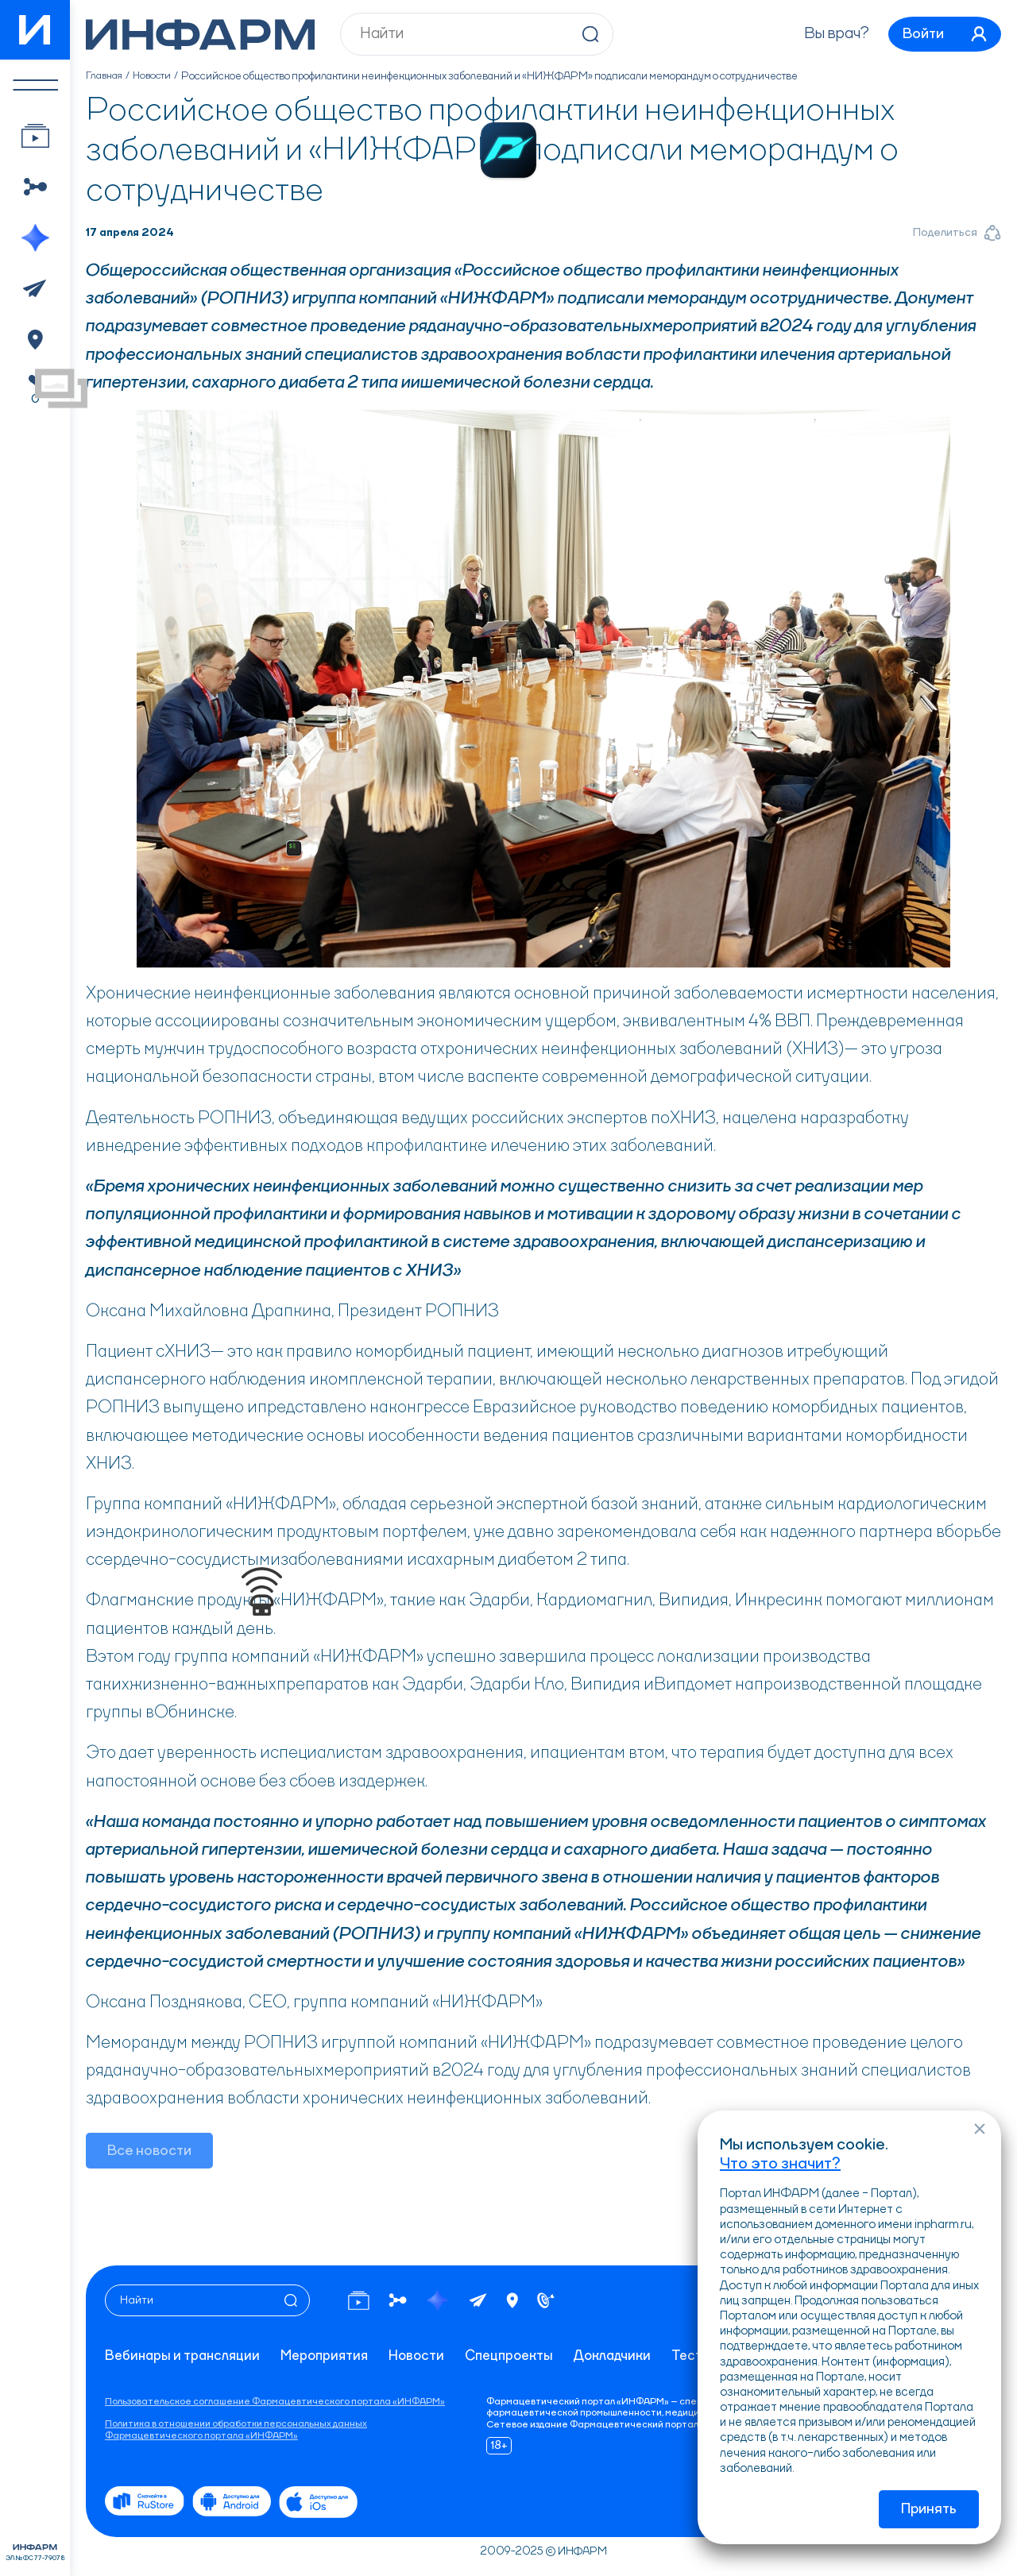 This screenshot has width=1017, height=2576. Describe the element at coordinates (508, 150) in the screenshot. I see `launch need for speed carbon game` at that location.